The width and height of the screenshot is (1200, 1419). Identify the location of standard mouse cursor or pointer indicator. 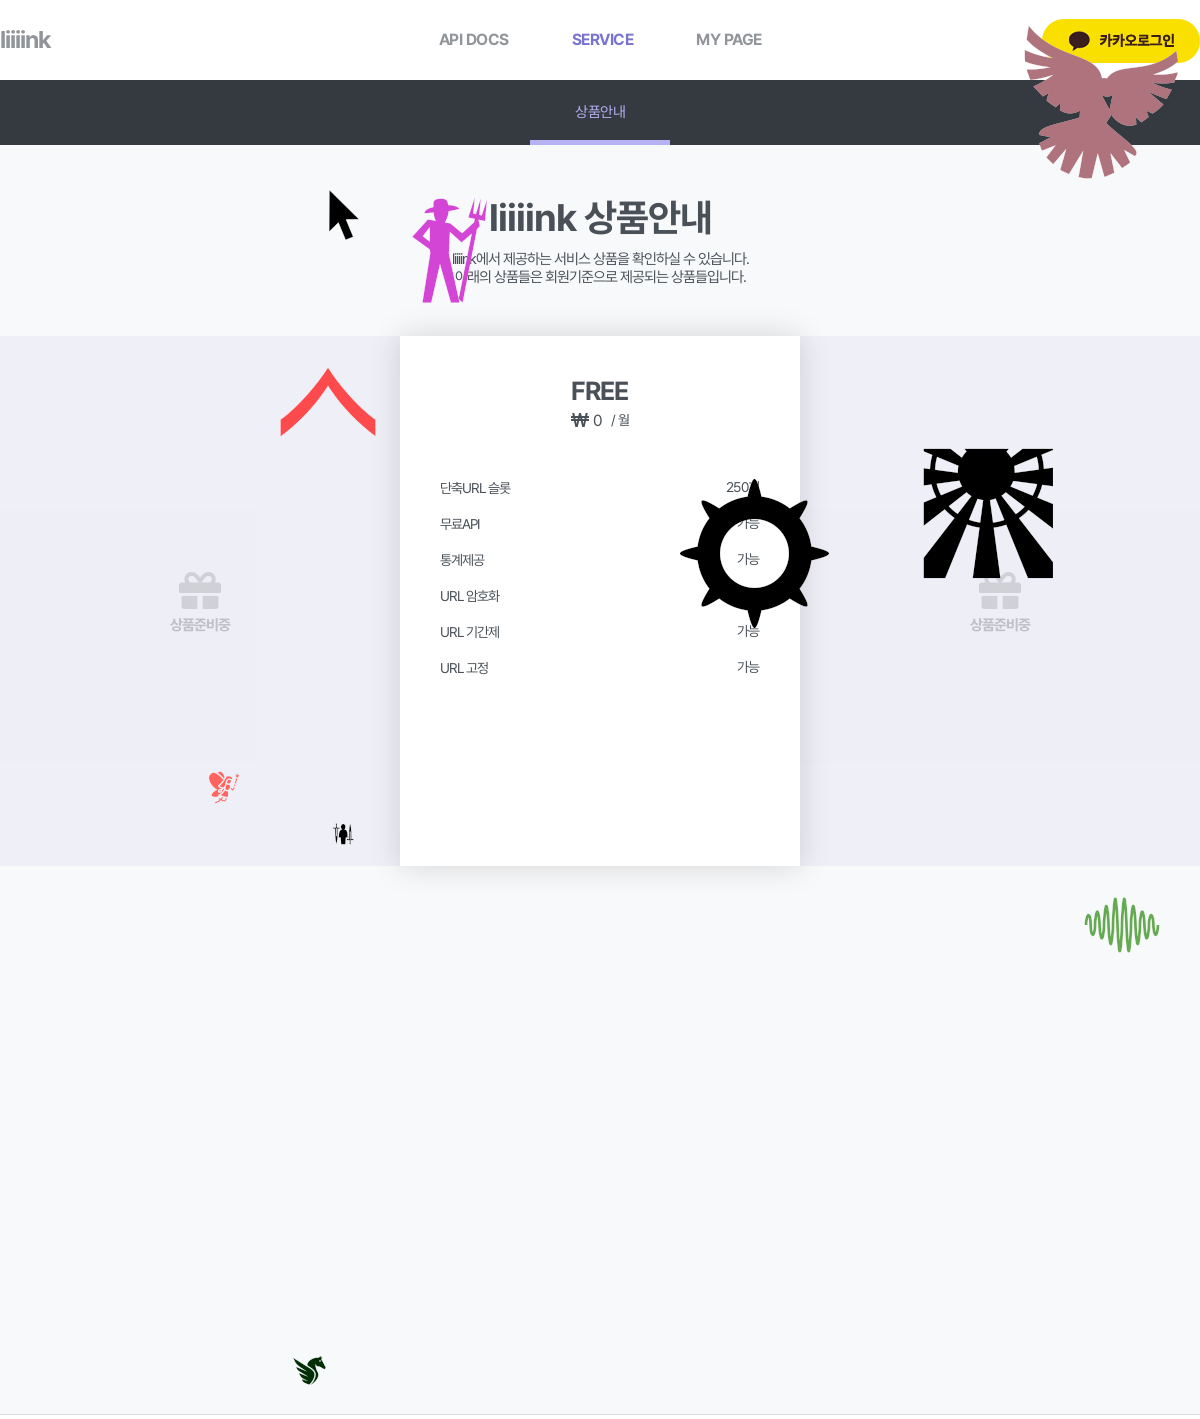
(344, 215).